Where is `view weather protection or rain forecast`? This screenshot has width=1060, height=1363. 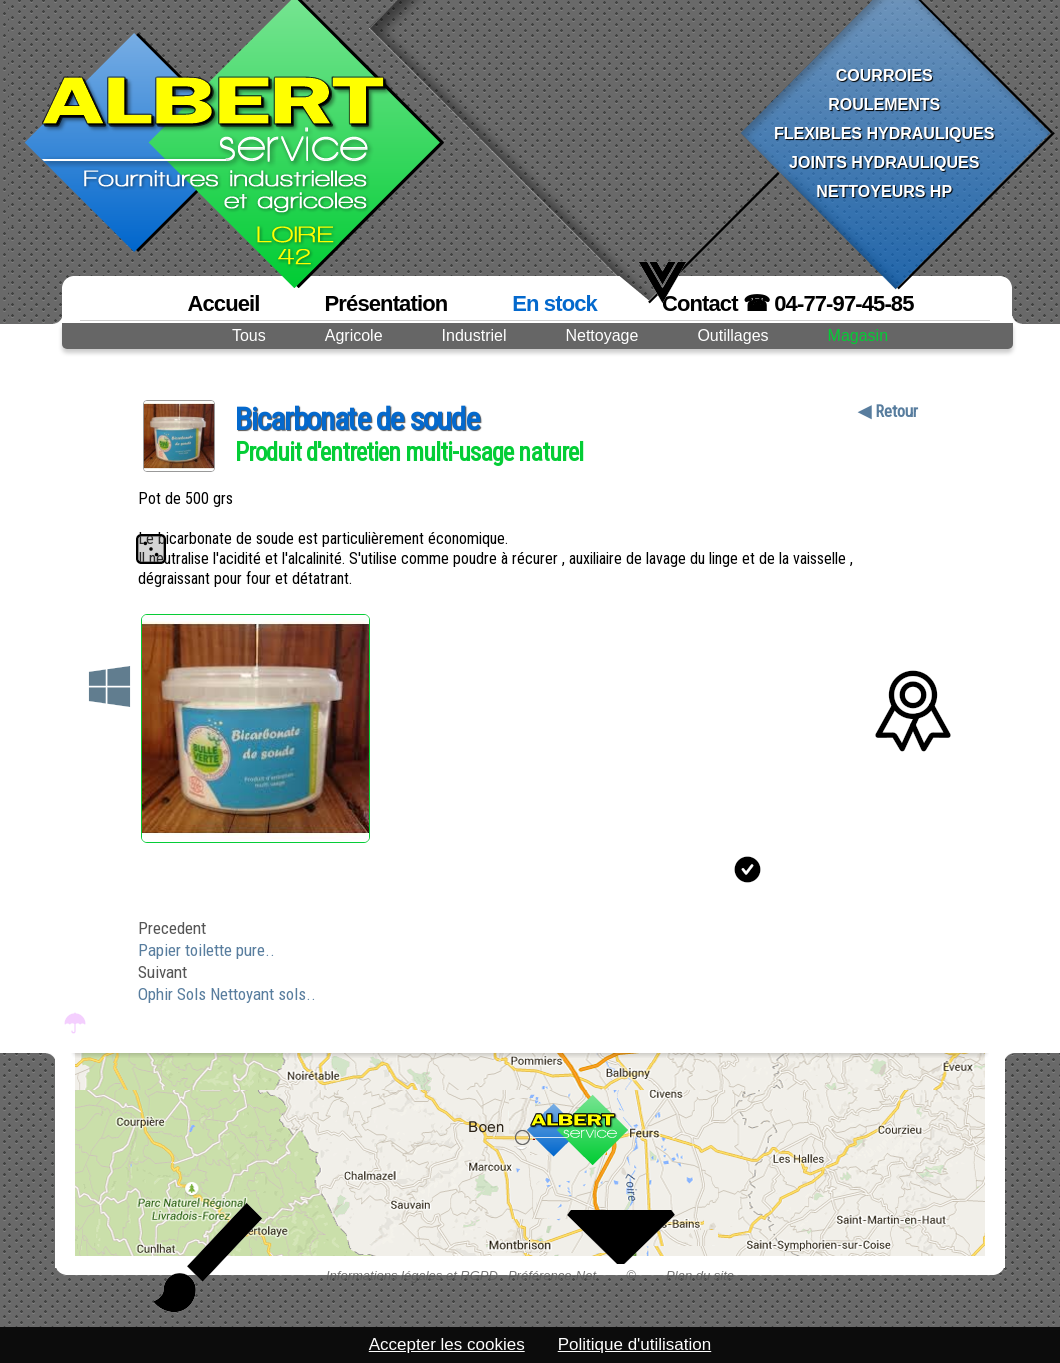 view weather protection or rain forecast is located at coordinates (75, 1023).